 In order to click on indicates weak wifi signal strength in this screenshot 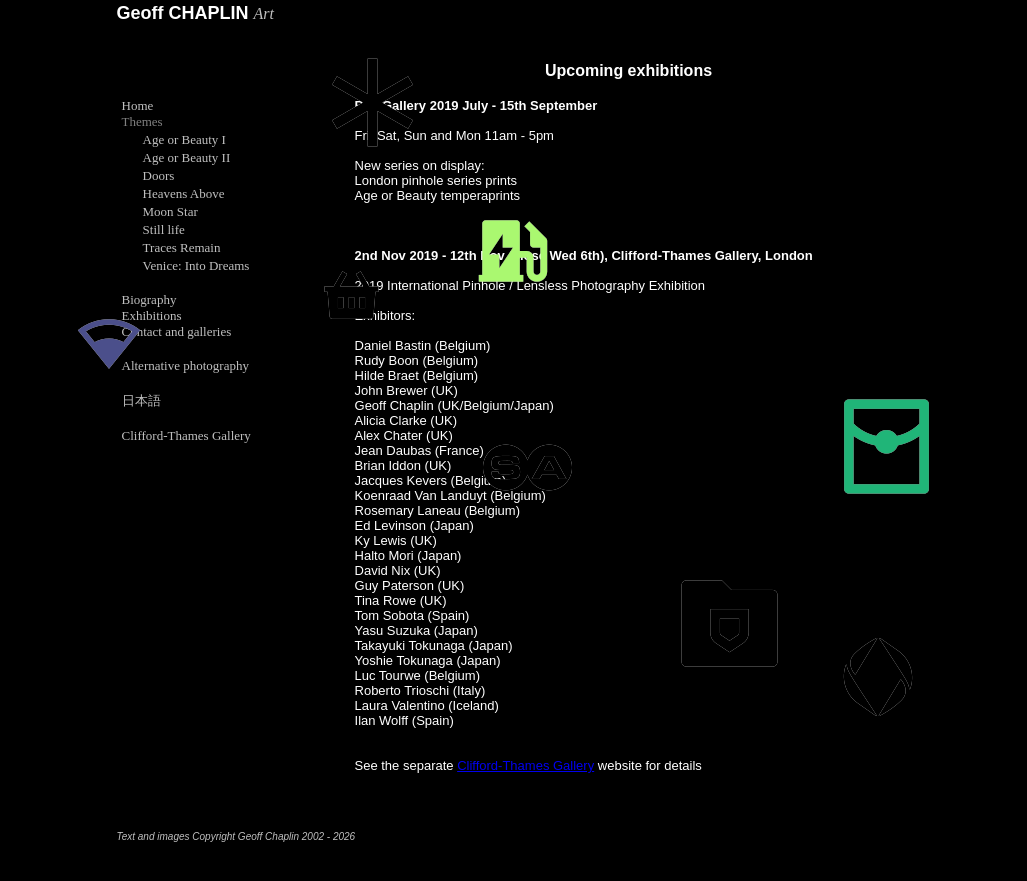, I will do `click(109, 344)`.